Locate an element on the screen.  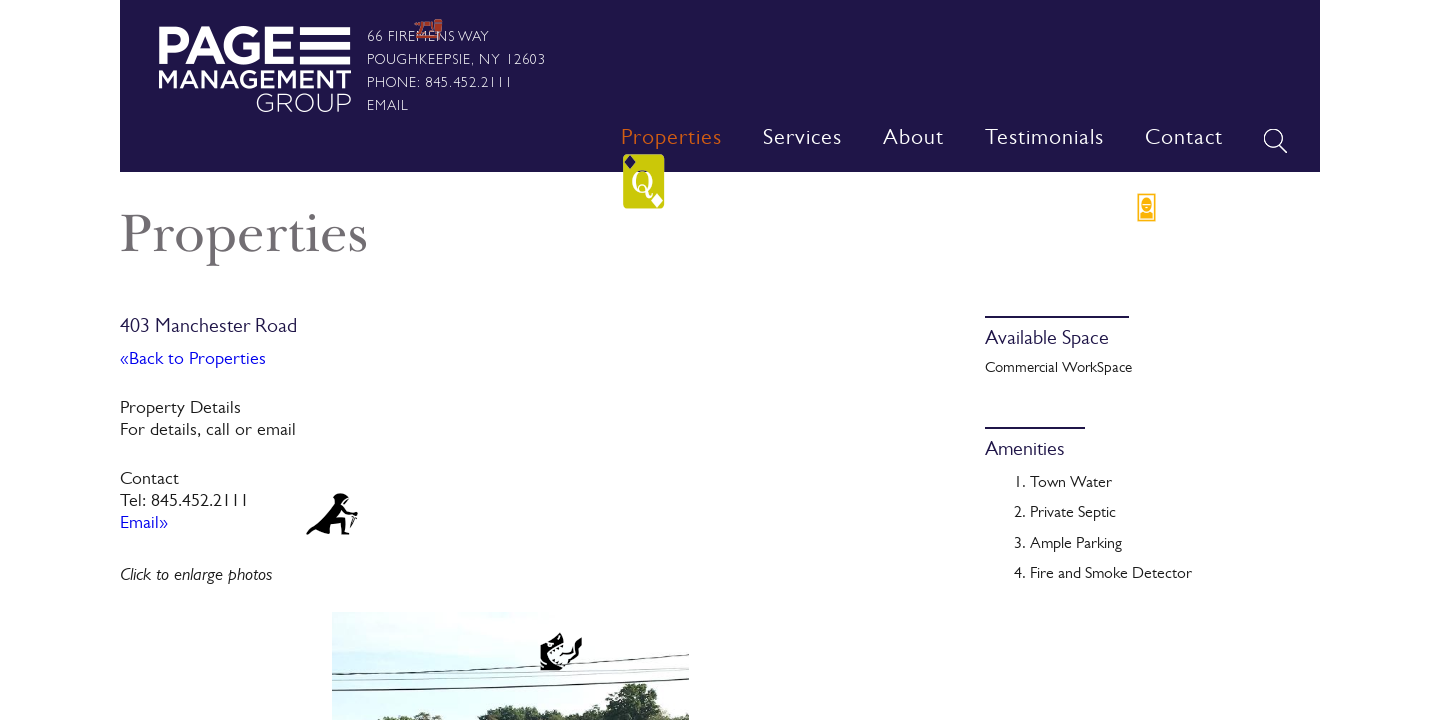
indicates shark attack or danger zone in a game is located at coordinates (561, 650).